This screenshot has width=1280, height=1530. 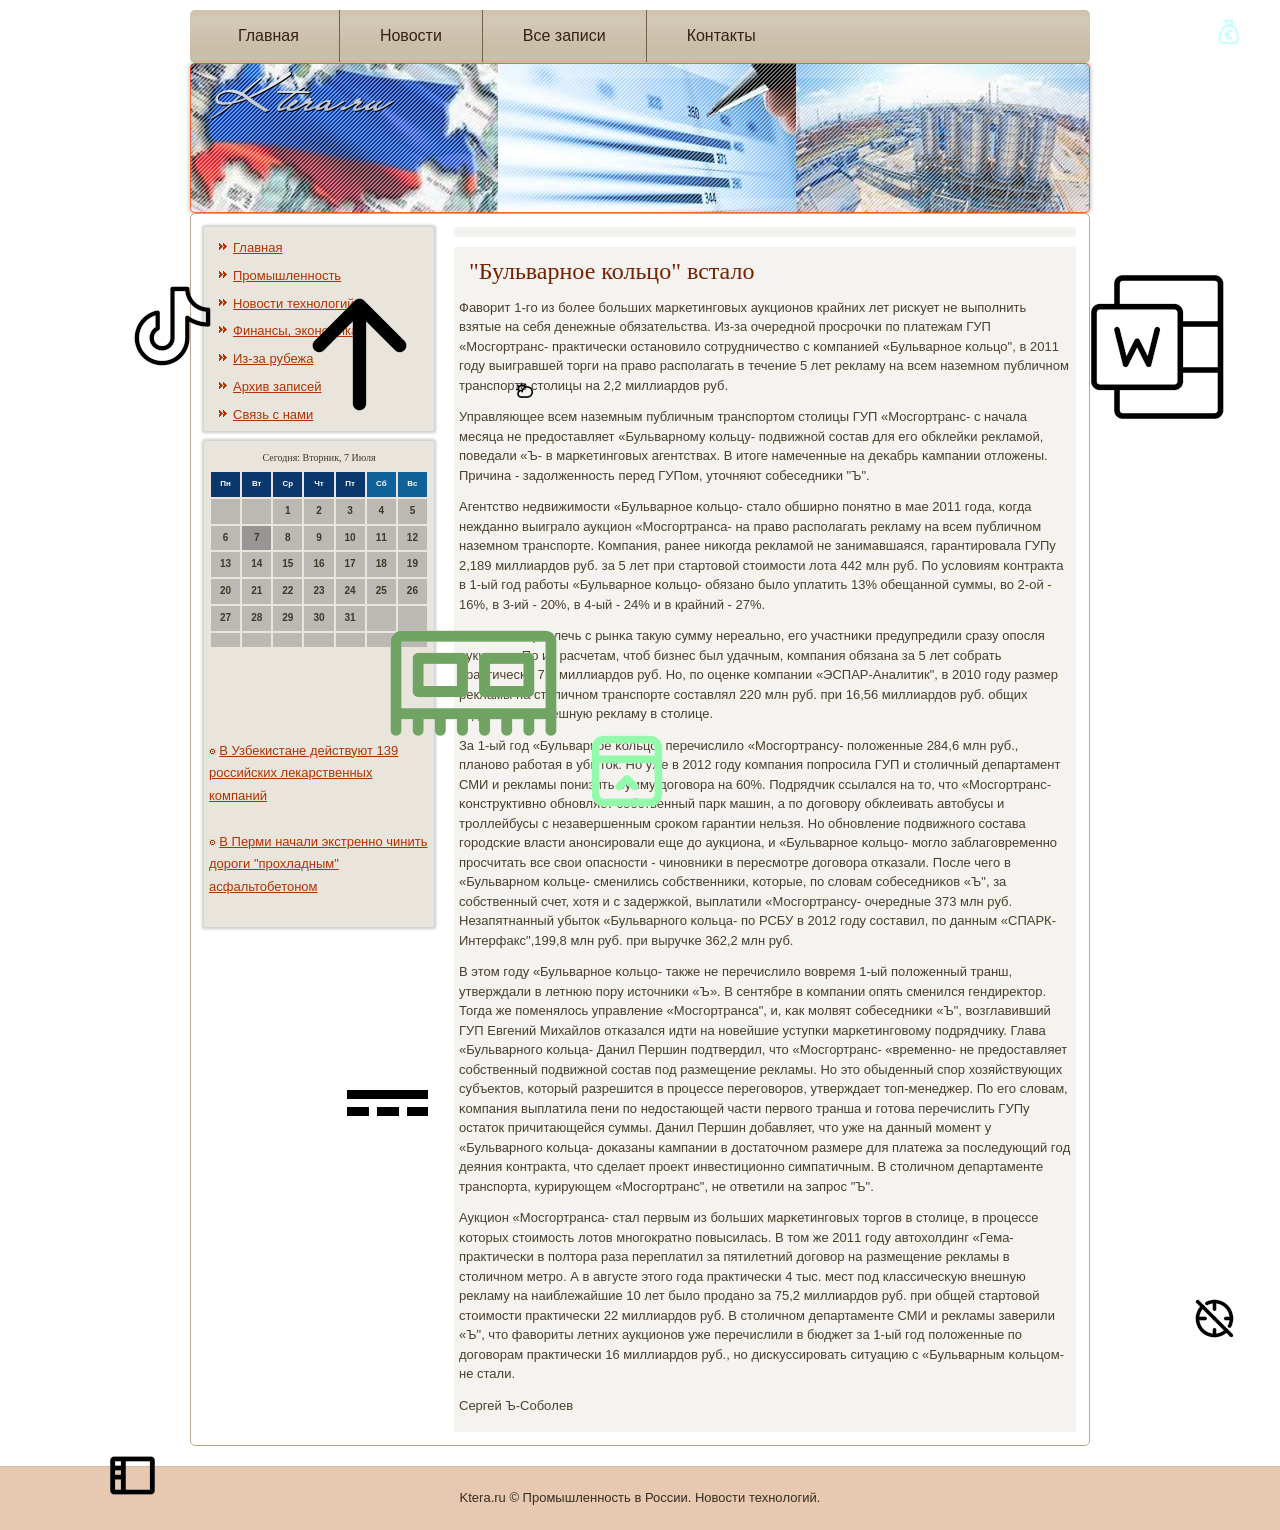 I want to click on view system memory or RAM usage, so click(x=473, y=680).